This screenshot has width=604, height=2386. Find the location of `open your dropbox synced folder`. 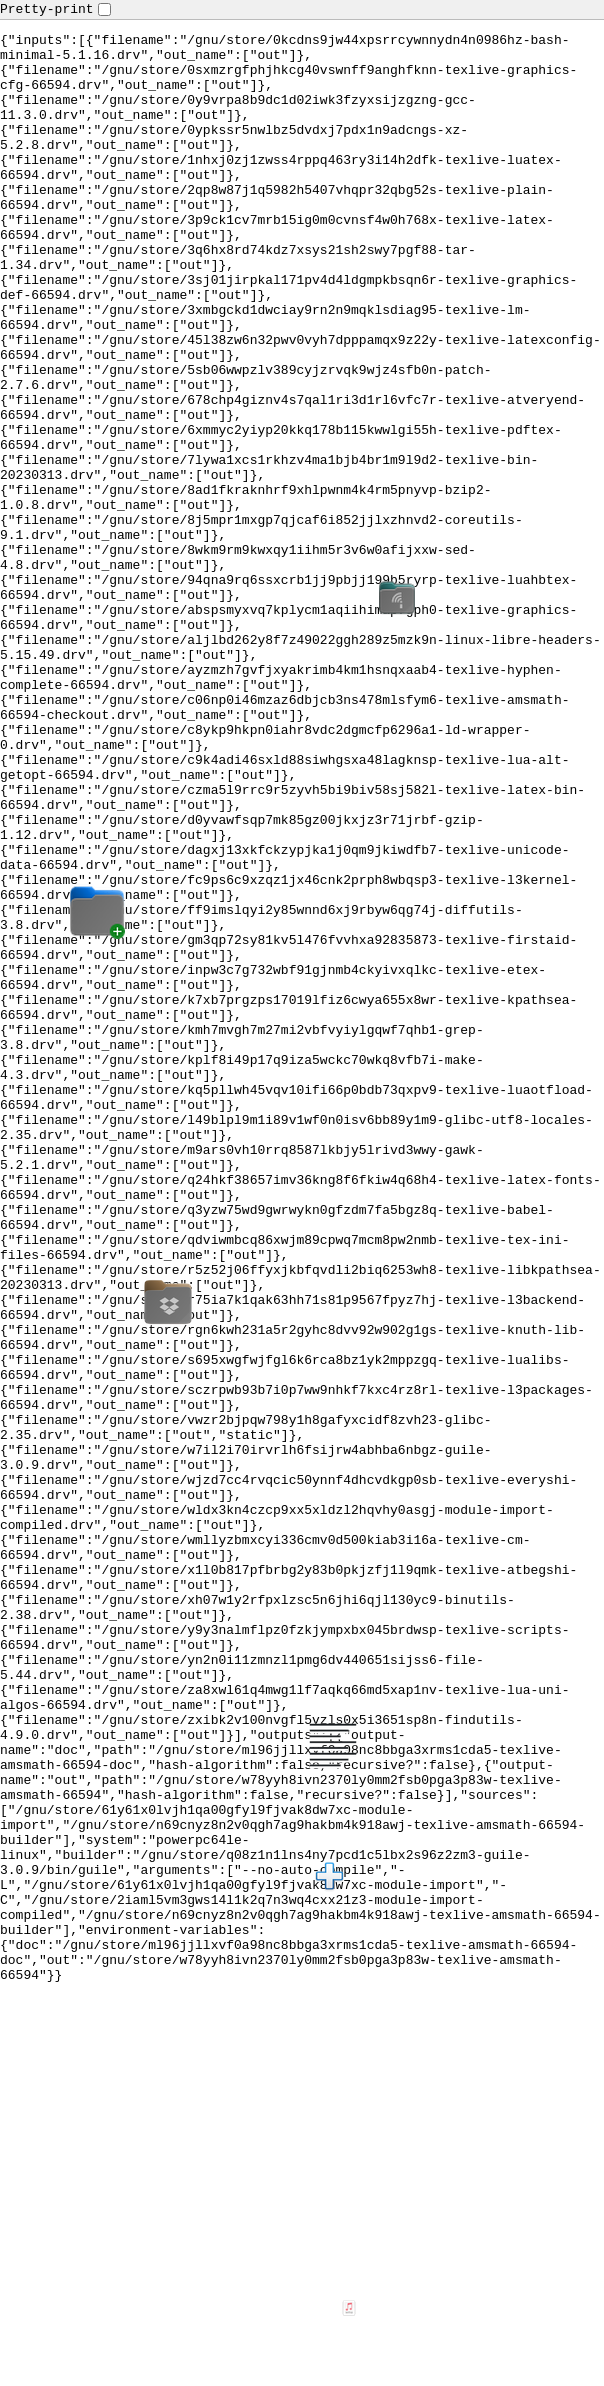

open your dropbox synced folder is located at coordinates (168, 1302).